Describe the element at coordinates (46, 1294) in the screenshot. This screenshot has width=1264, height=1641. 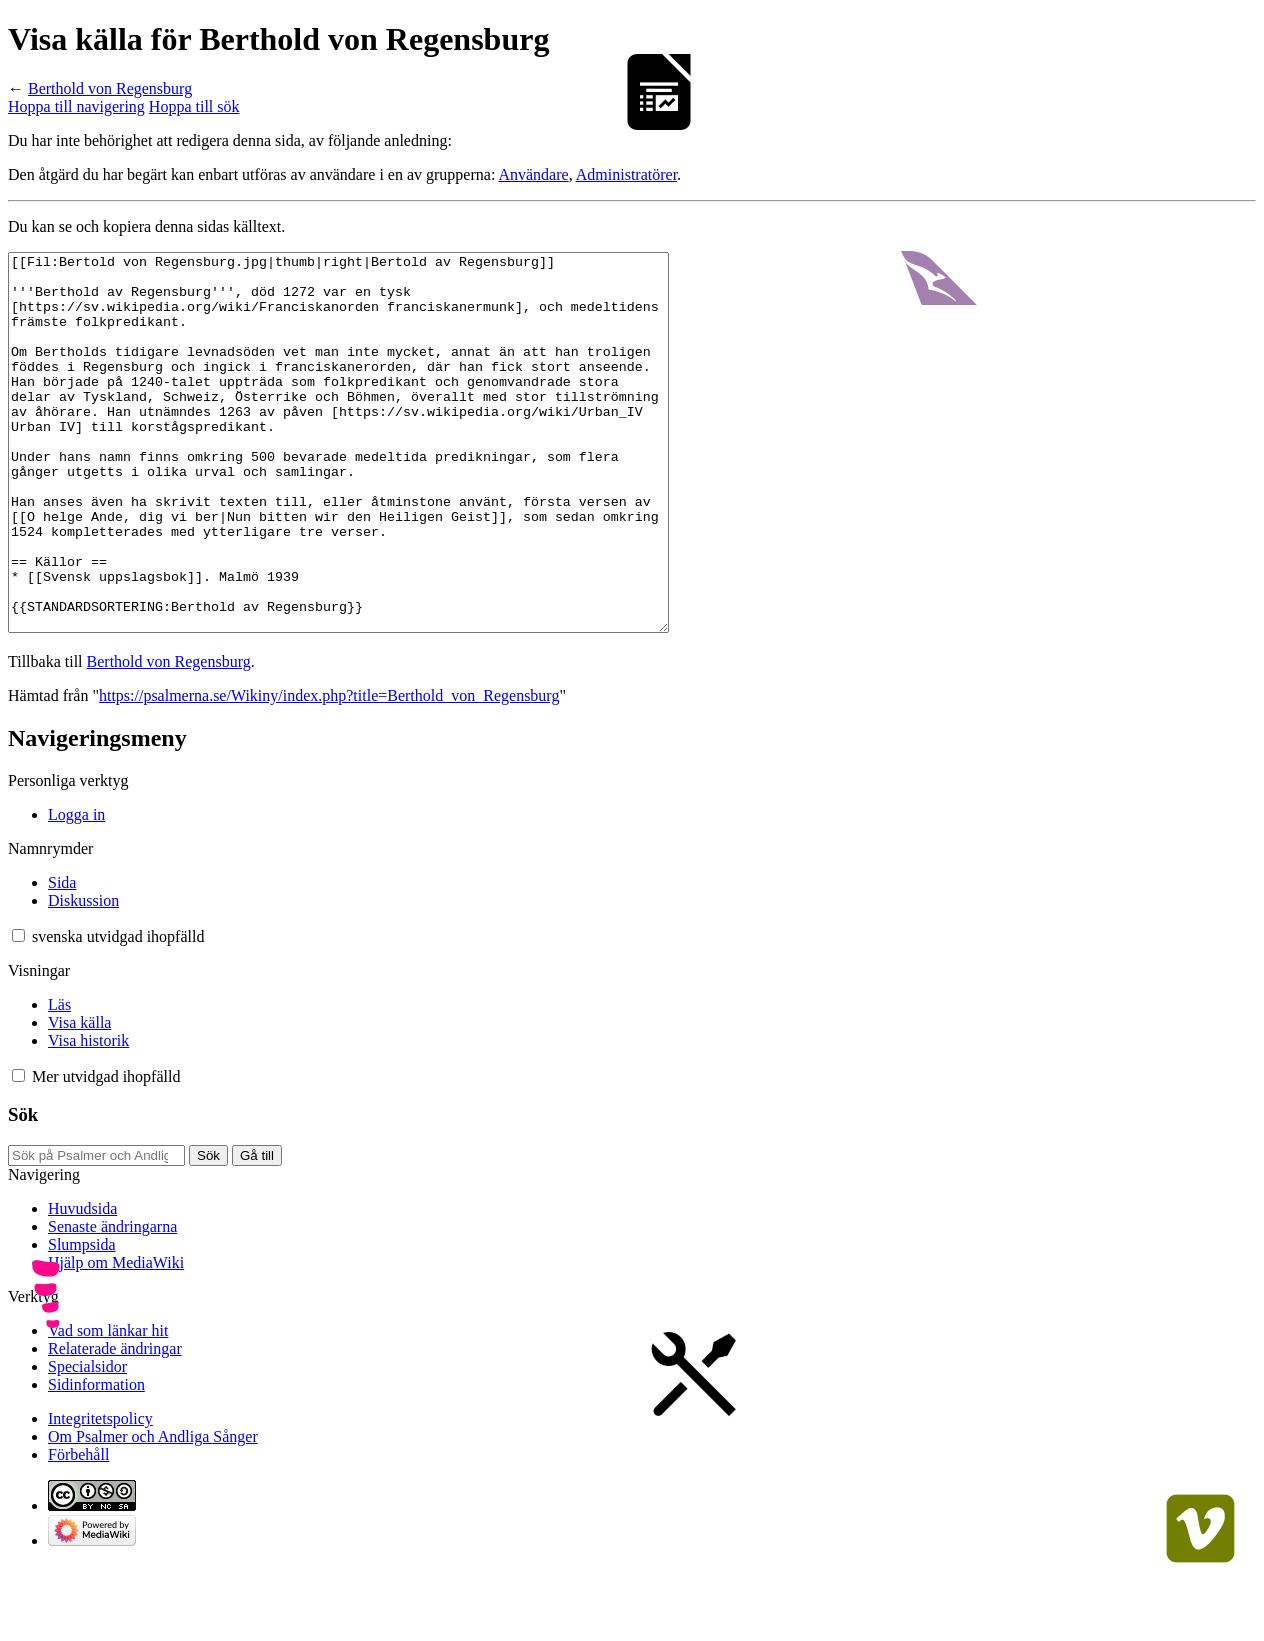
I see `spine game engine logo` at that location.